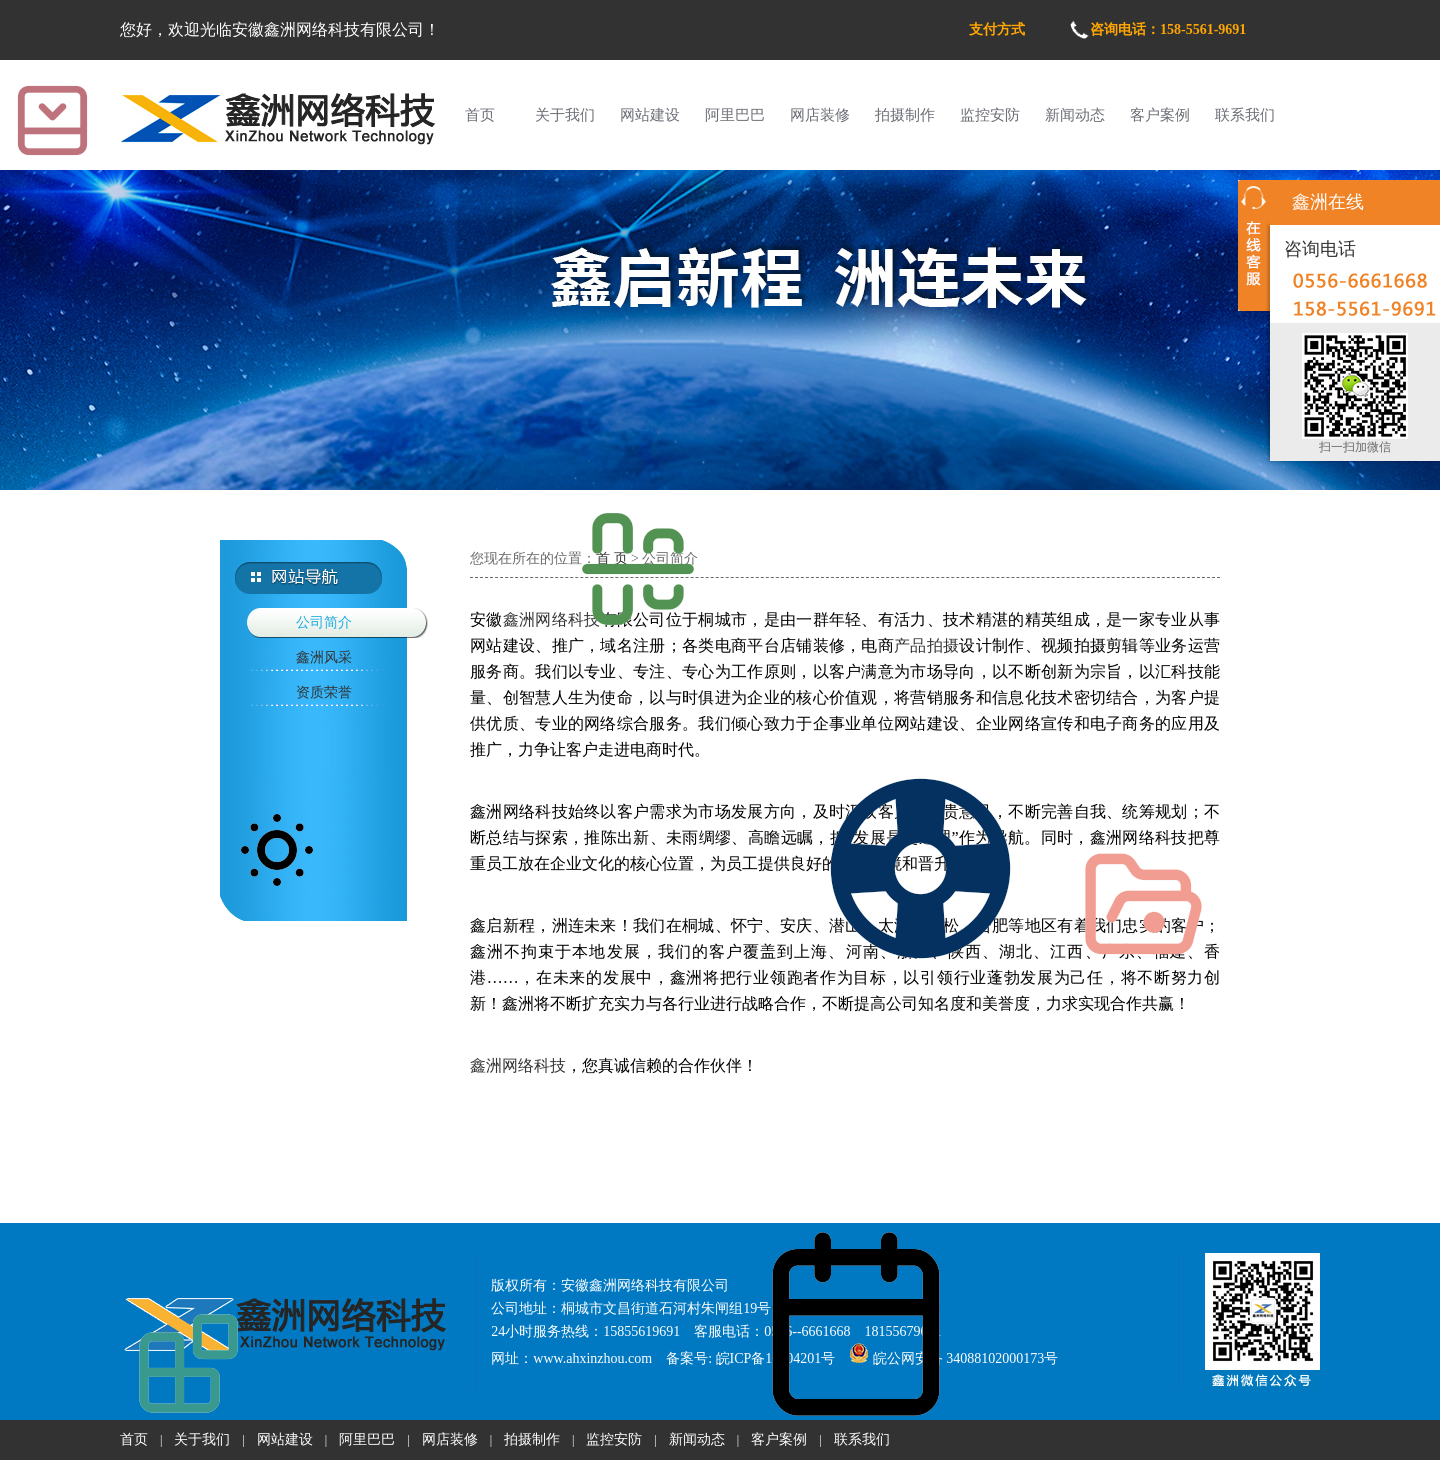  I want to click on access modular components or blocks, so click(188, 1363).